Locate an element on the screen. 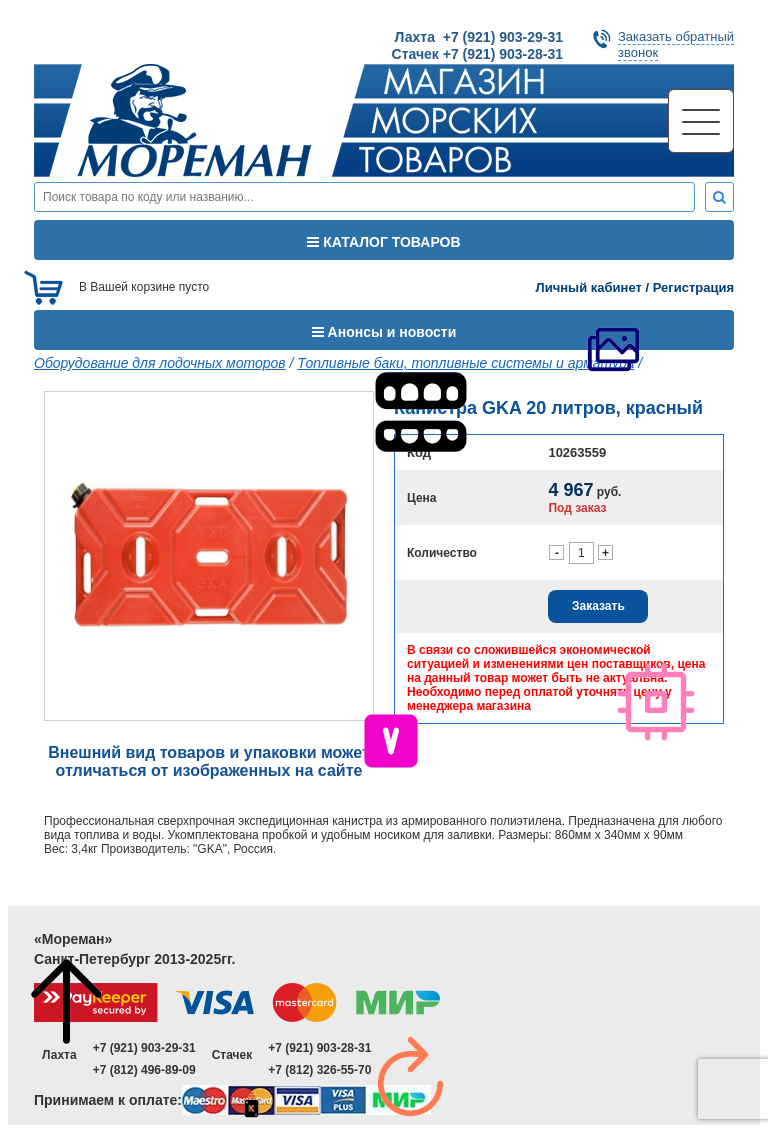  access dental or oral health features is located at coordinates (421, 412).